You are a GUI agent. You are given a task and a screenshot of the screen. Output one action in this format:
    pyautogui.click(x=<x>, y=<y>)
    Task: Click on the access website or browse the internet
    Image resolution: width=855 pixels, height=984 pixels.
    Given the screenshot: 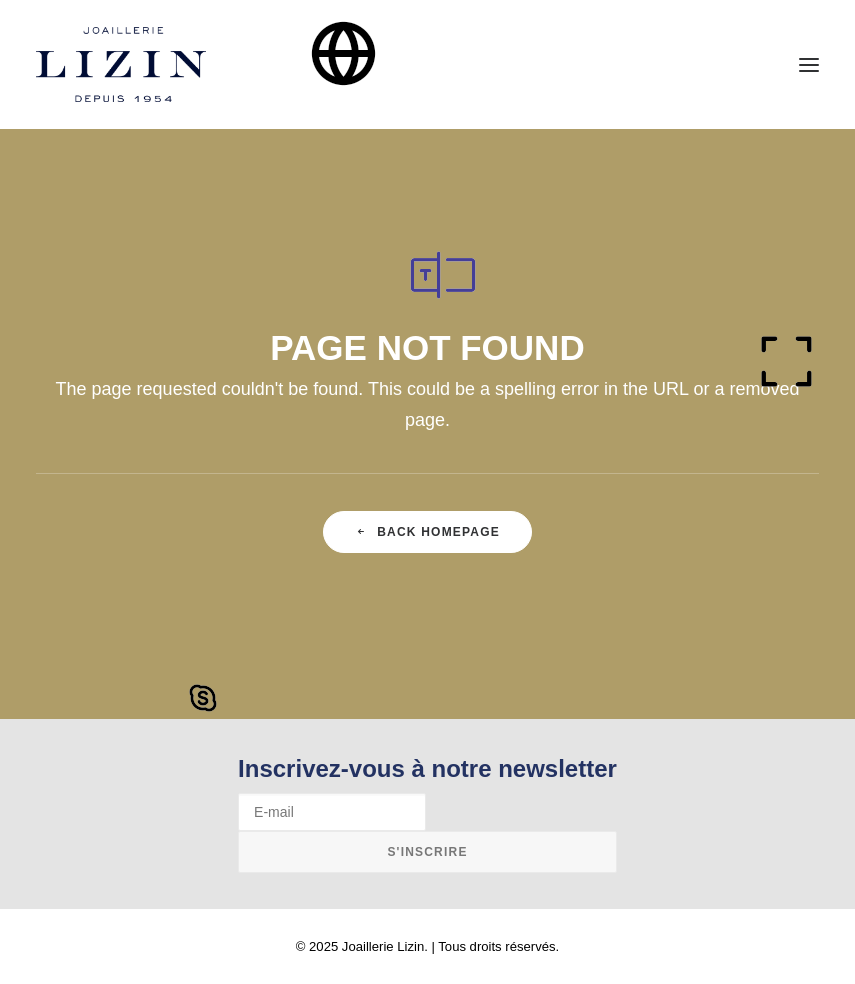 What is the action you would take?
    pyautogui.click(x=343, y=53)
    